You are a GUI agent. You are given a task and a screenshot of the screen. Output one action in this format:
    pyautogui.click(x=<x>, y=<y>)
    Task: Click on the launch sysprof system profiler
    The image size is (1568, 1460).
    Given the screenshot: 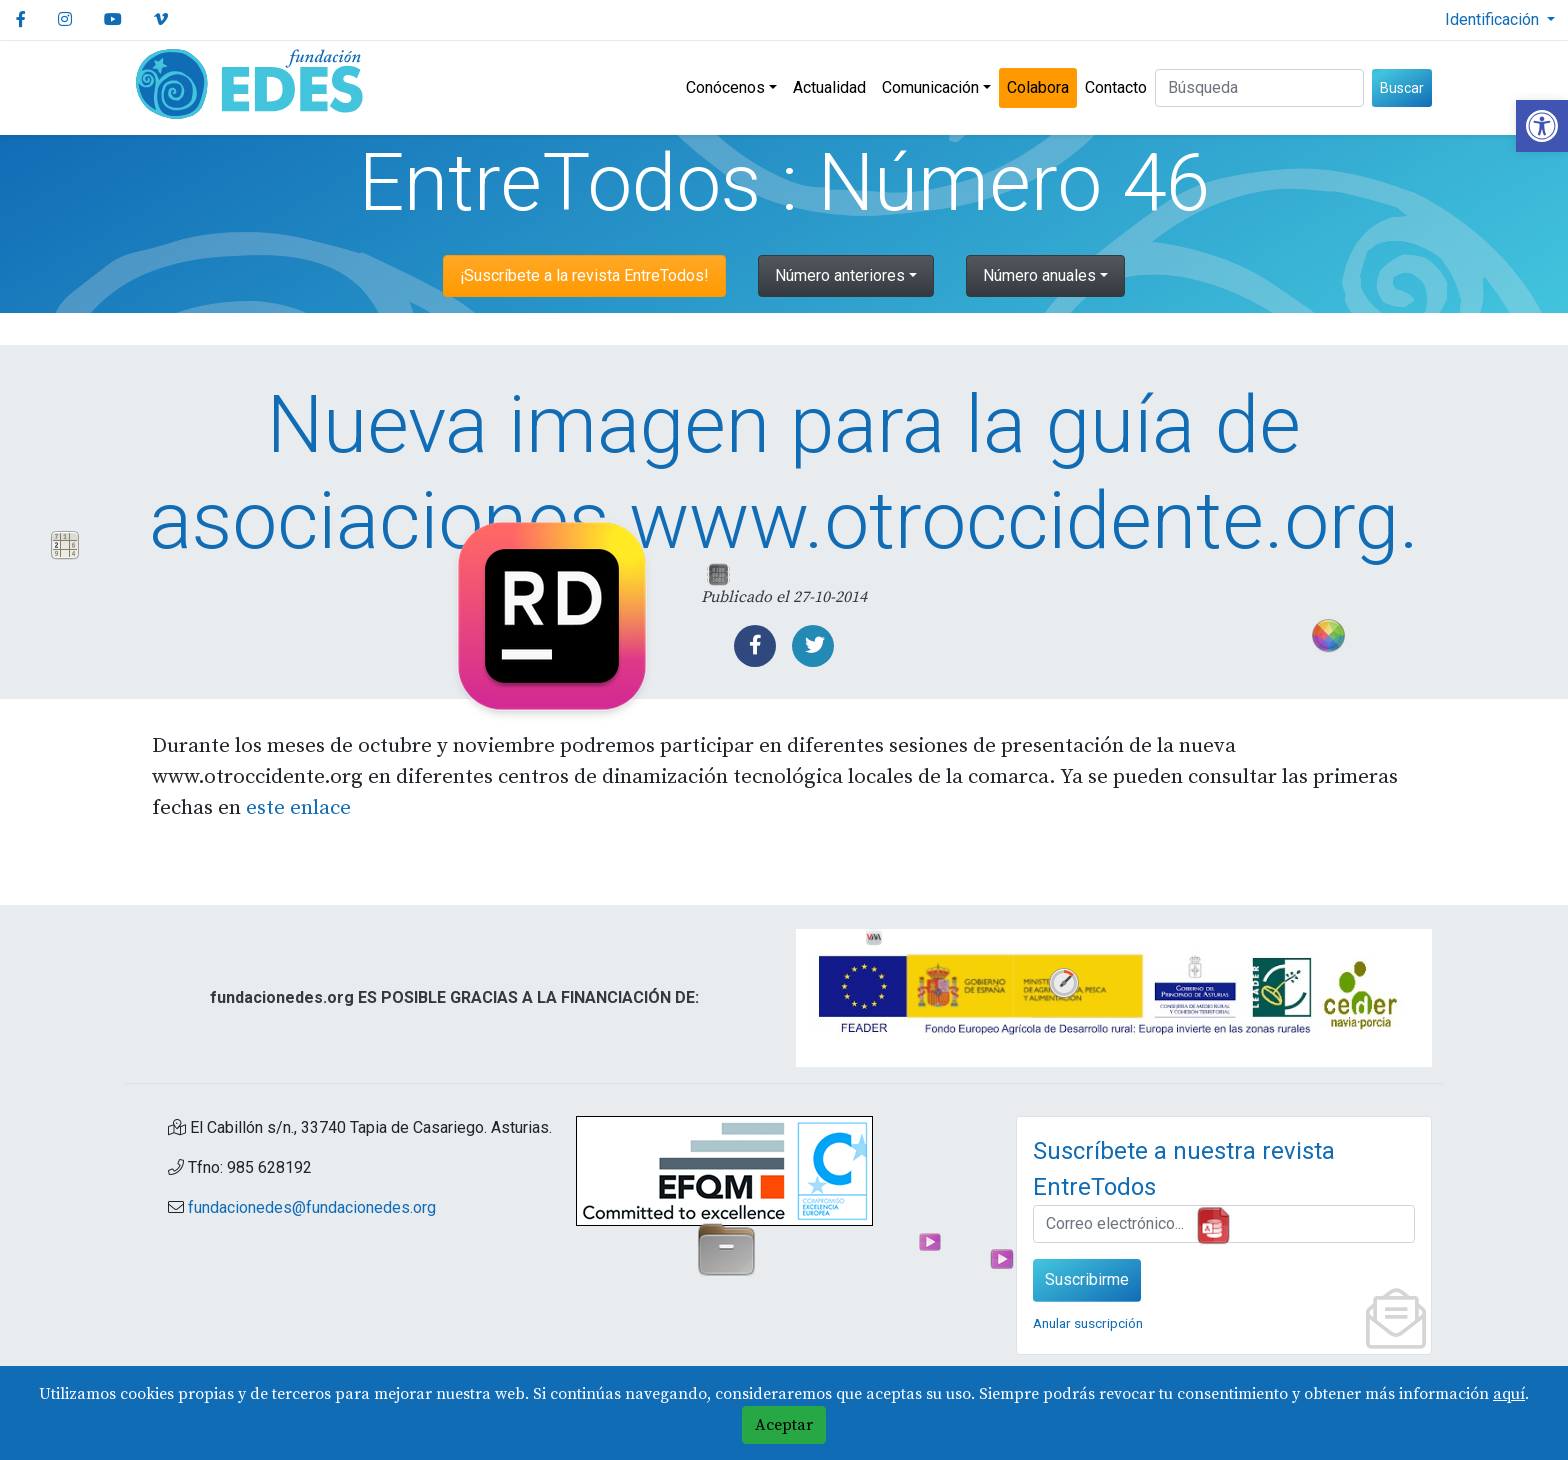 What is the action you would take?
    pyautogui.click(x=1064, y=983)
    